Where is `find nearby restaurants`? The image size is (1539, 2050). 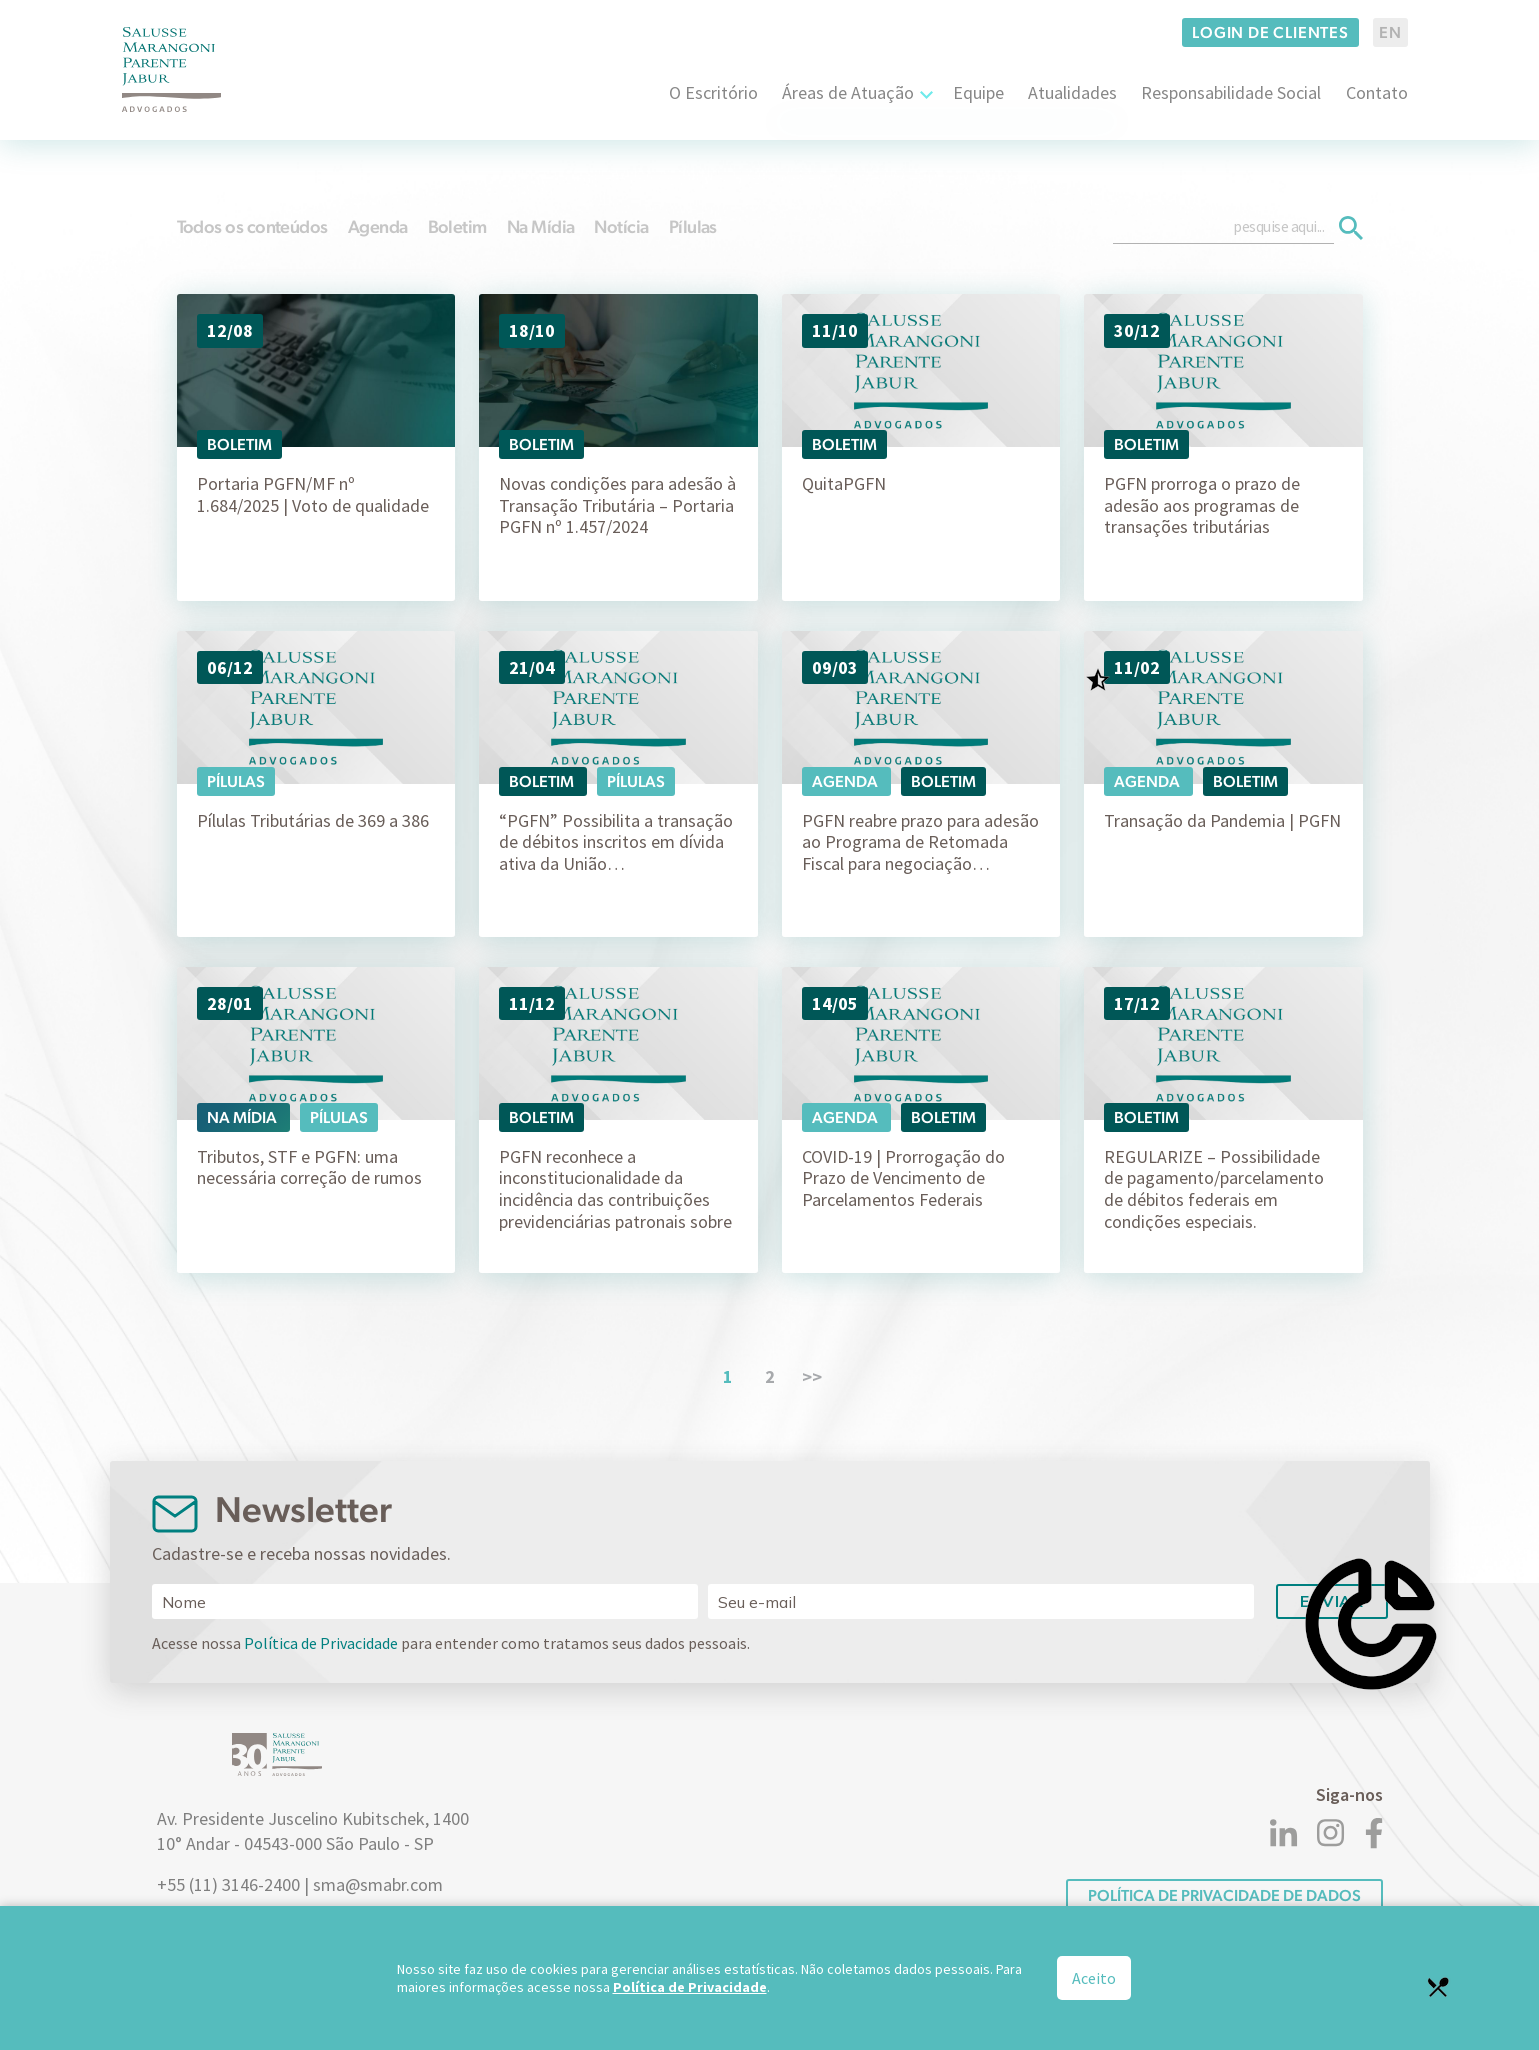 find nearby restaurants is located at coordinates (1438, 1987).